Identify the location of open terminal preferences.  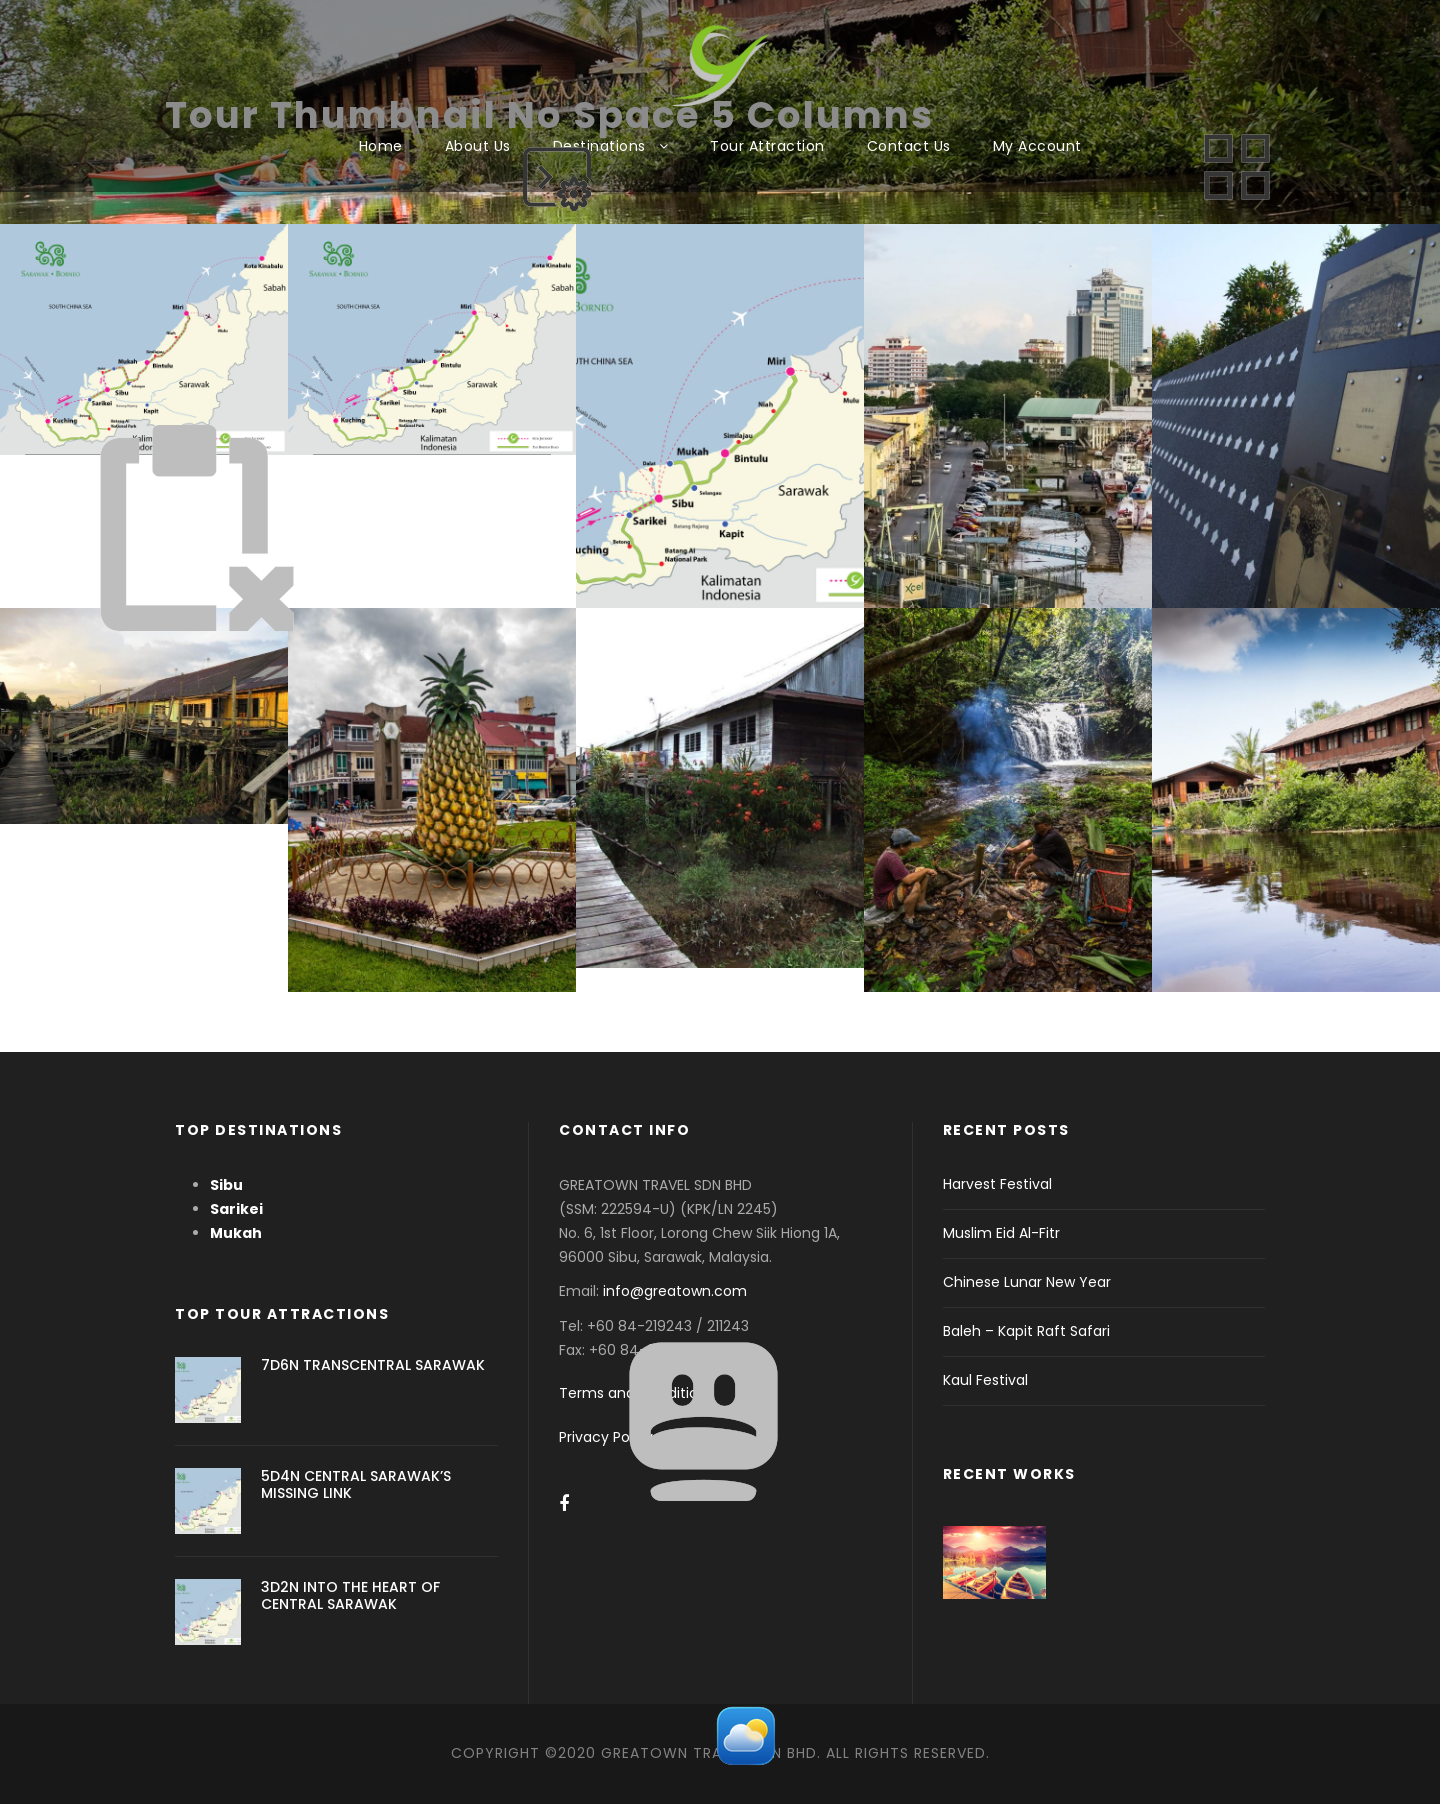
(557, 177).